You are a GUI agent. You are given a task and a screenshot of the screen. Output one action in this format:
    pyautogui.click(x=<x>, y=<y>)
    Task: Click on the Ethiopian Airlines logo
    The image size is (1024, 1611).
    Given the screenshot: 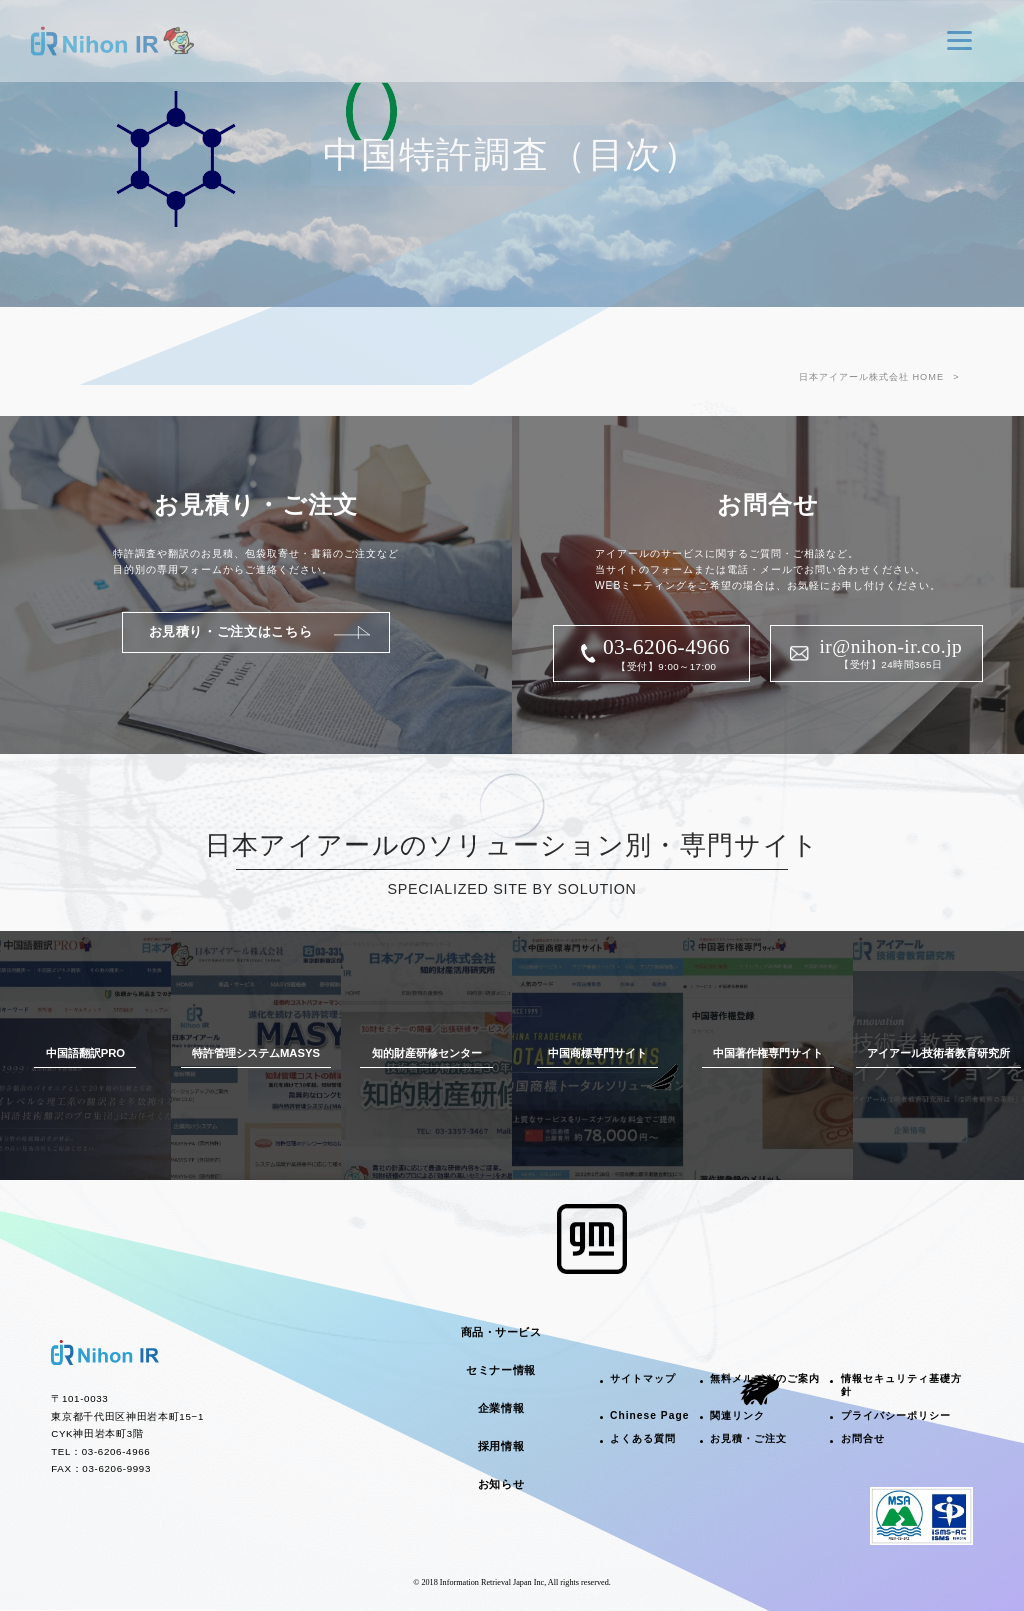 What is the action you would take?
    pyautogui.click(x=662, y=1076)
    